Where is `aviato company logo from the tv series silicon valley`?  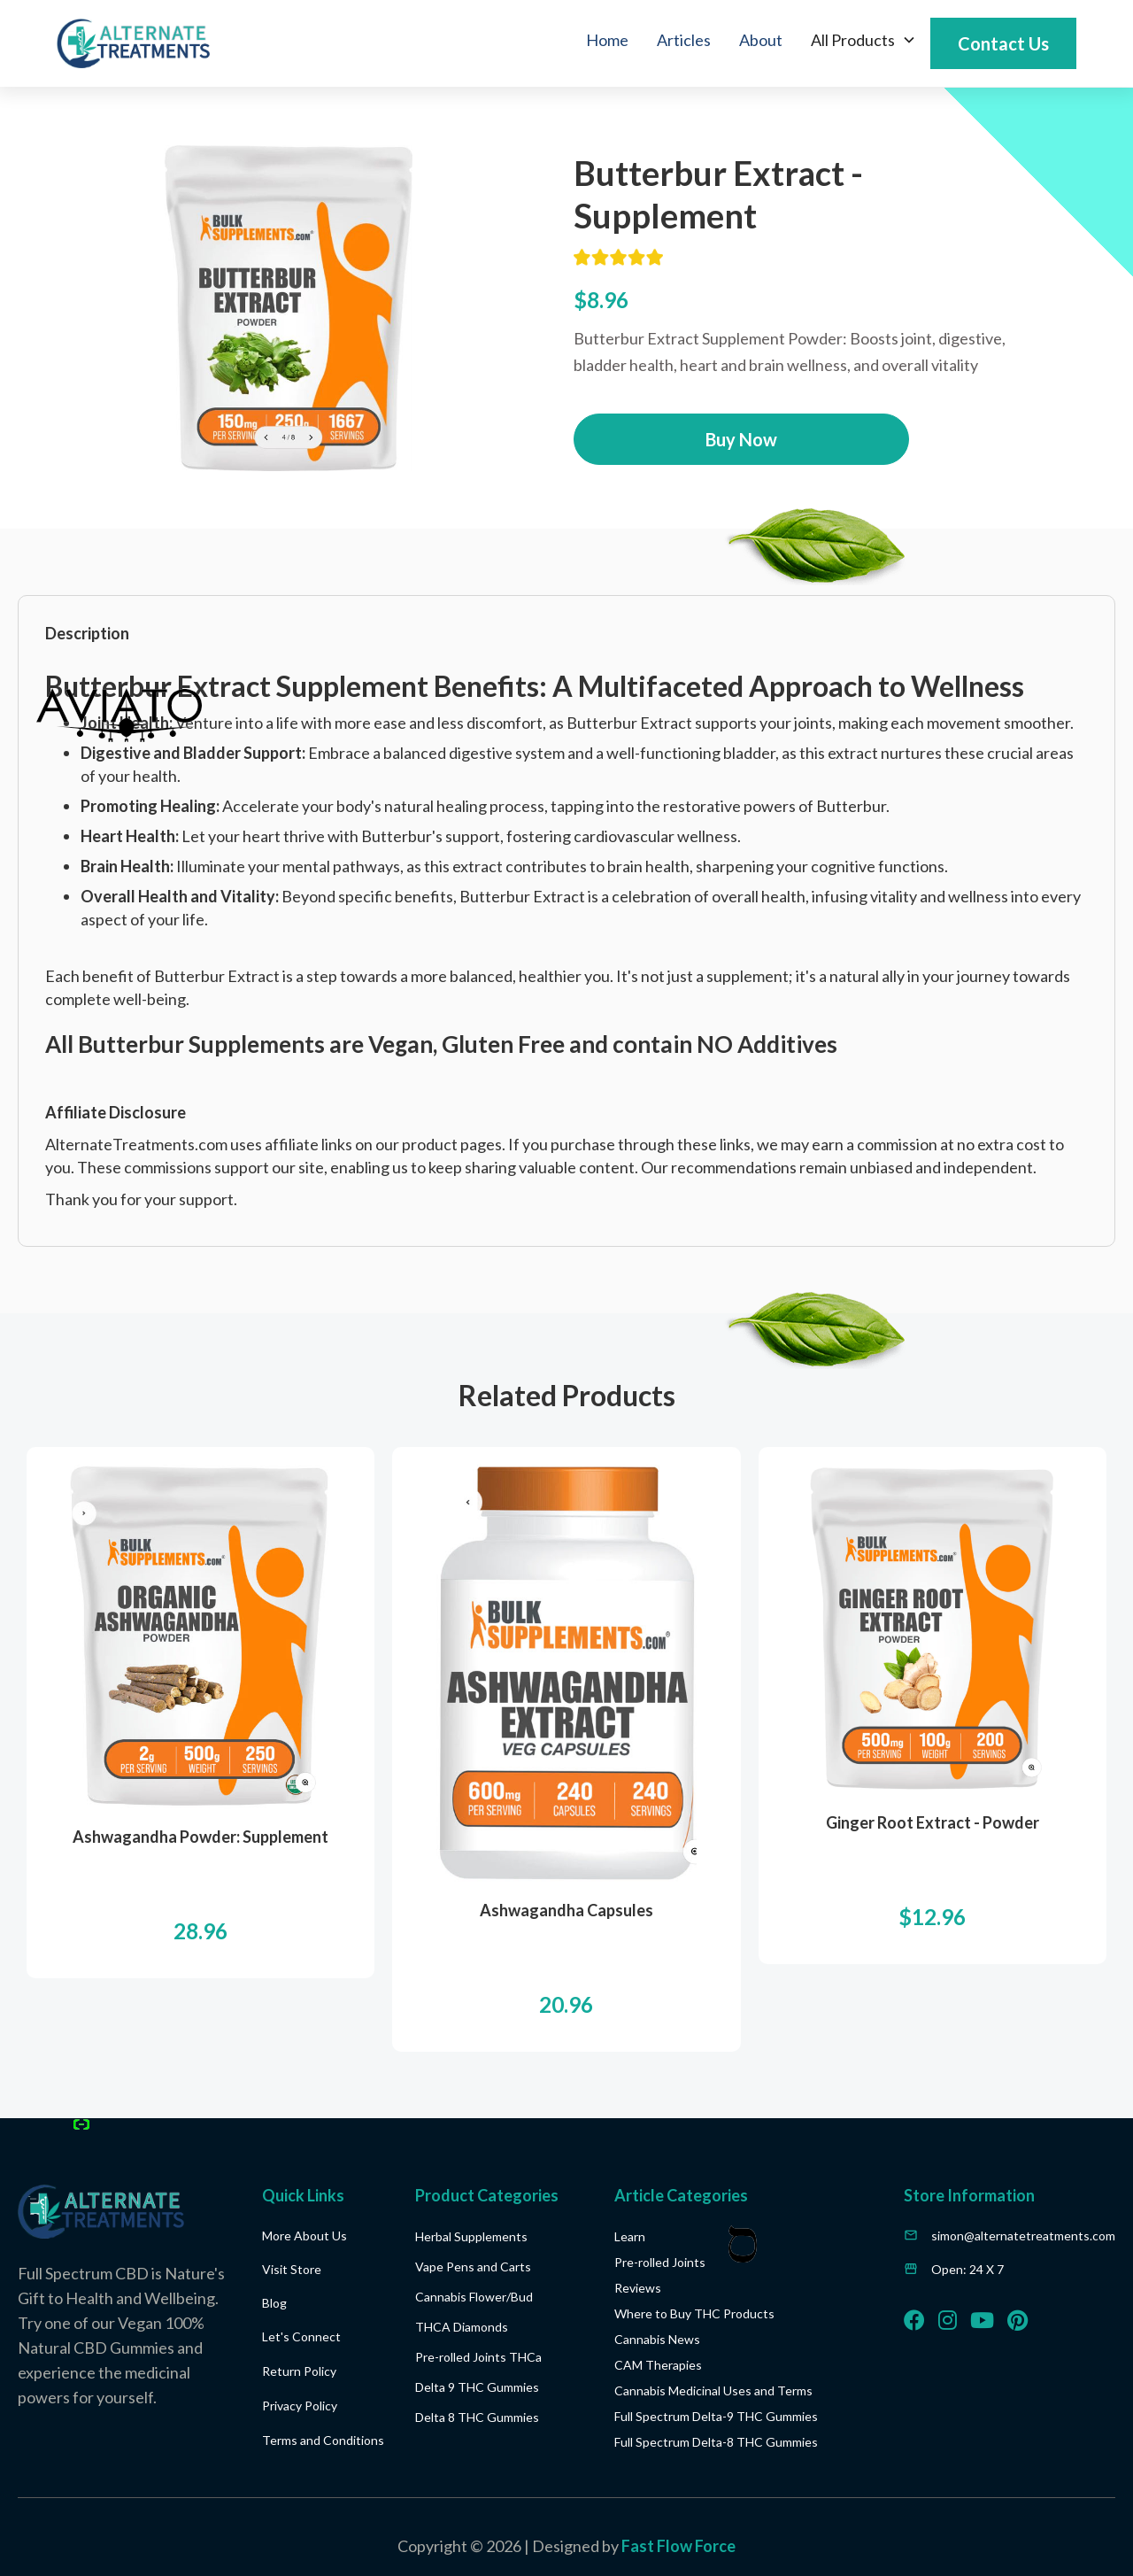
aviato company logo from the tv series silicon valley is located at coordinates (119, 715).